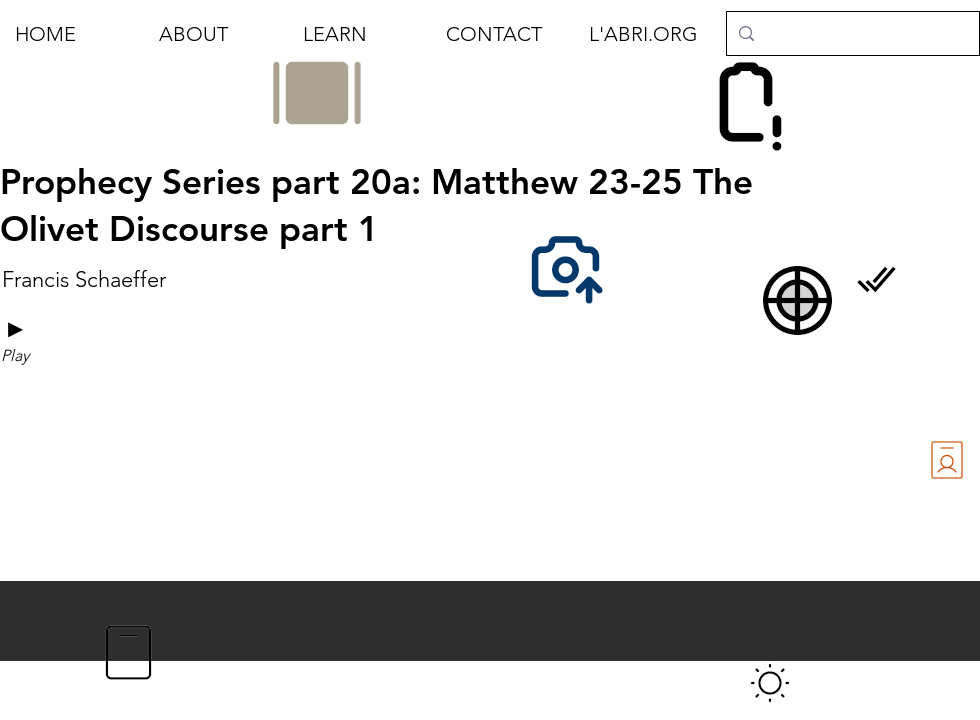 This screenshot has height=720, width=980. Describe the element at coordinates (947, 460) in the screenshot. I see `view your profile or identification details` at that location.